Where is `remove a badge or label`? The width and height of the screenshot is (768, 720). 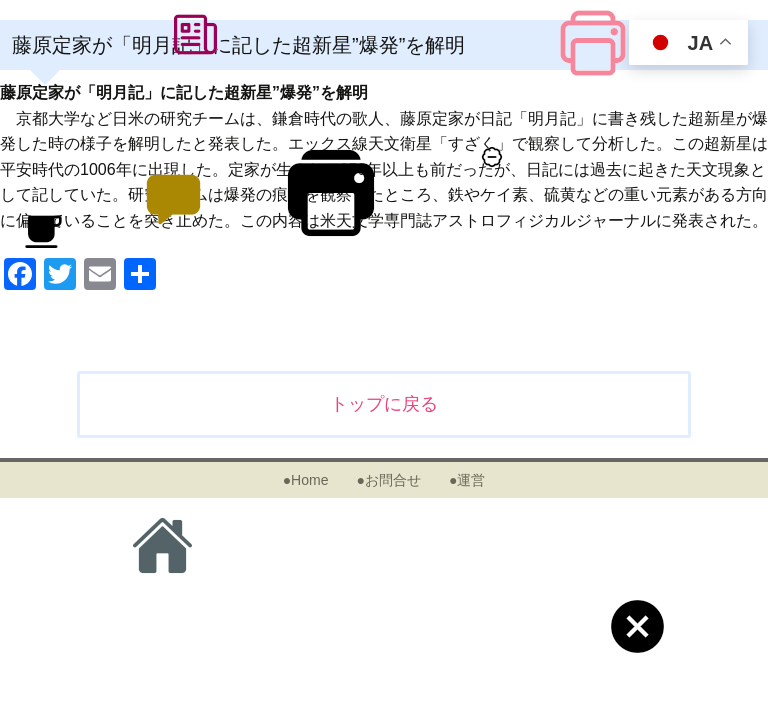
remove a badge or label is located at coordinates (492, 157).